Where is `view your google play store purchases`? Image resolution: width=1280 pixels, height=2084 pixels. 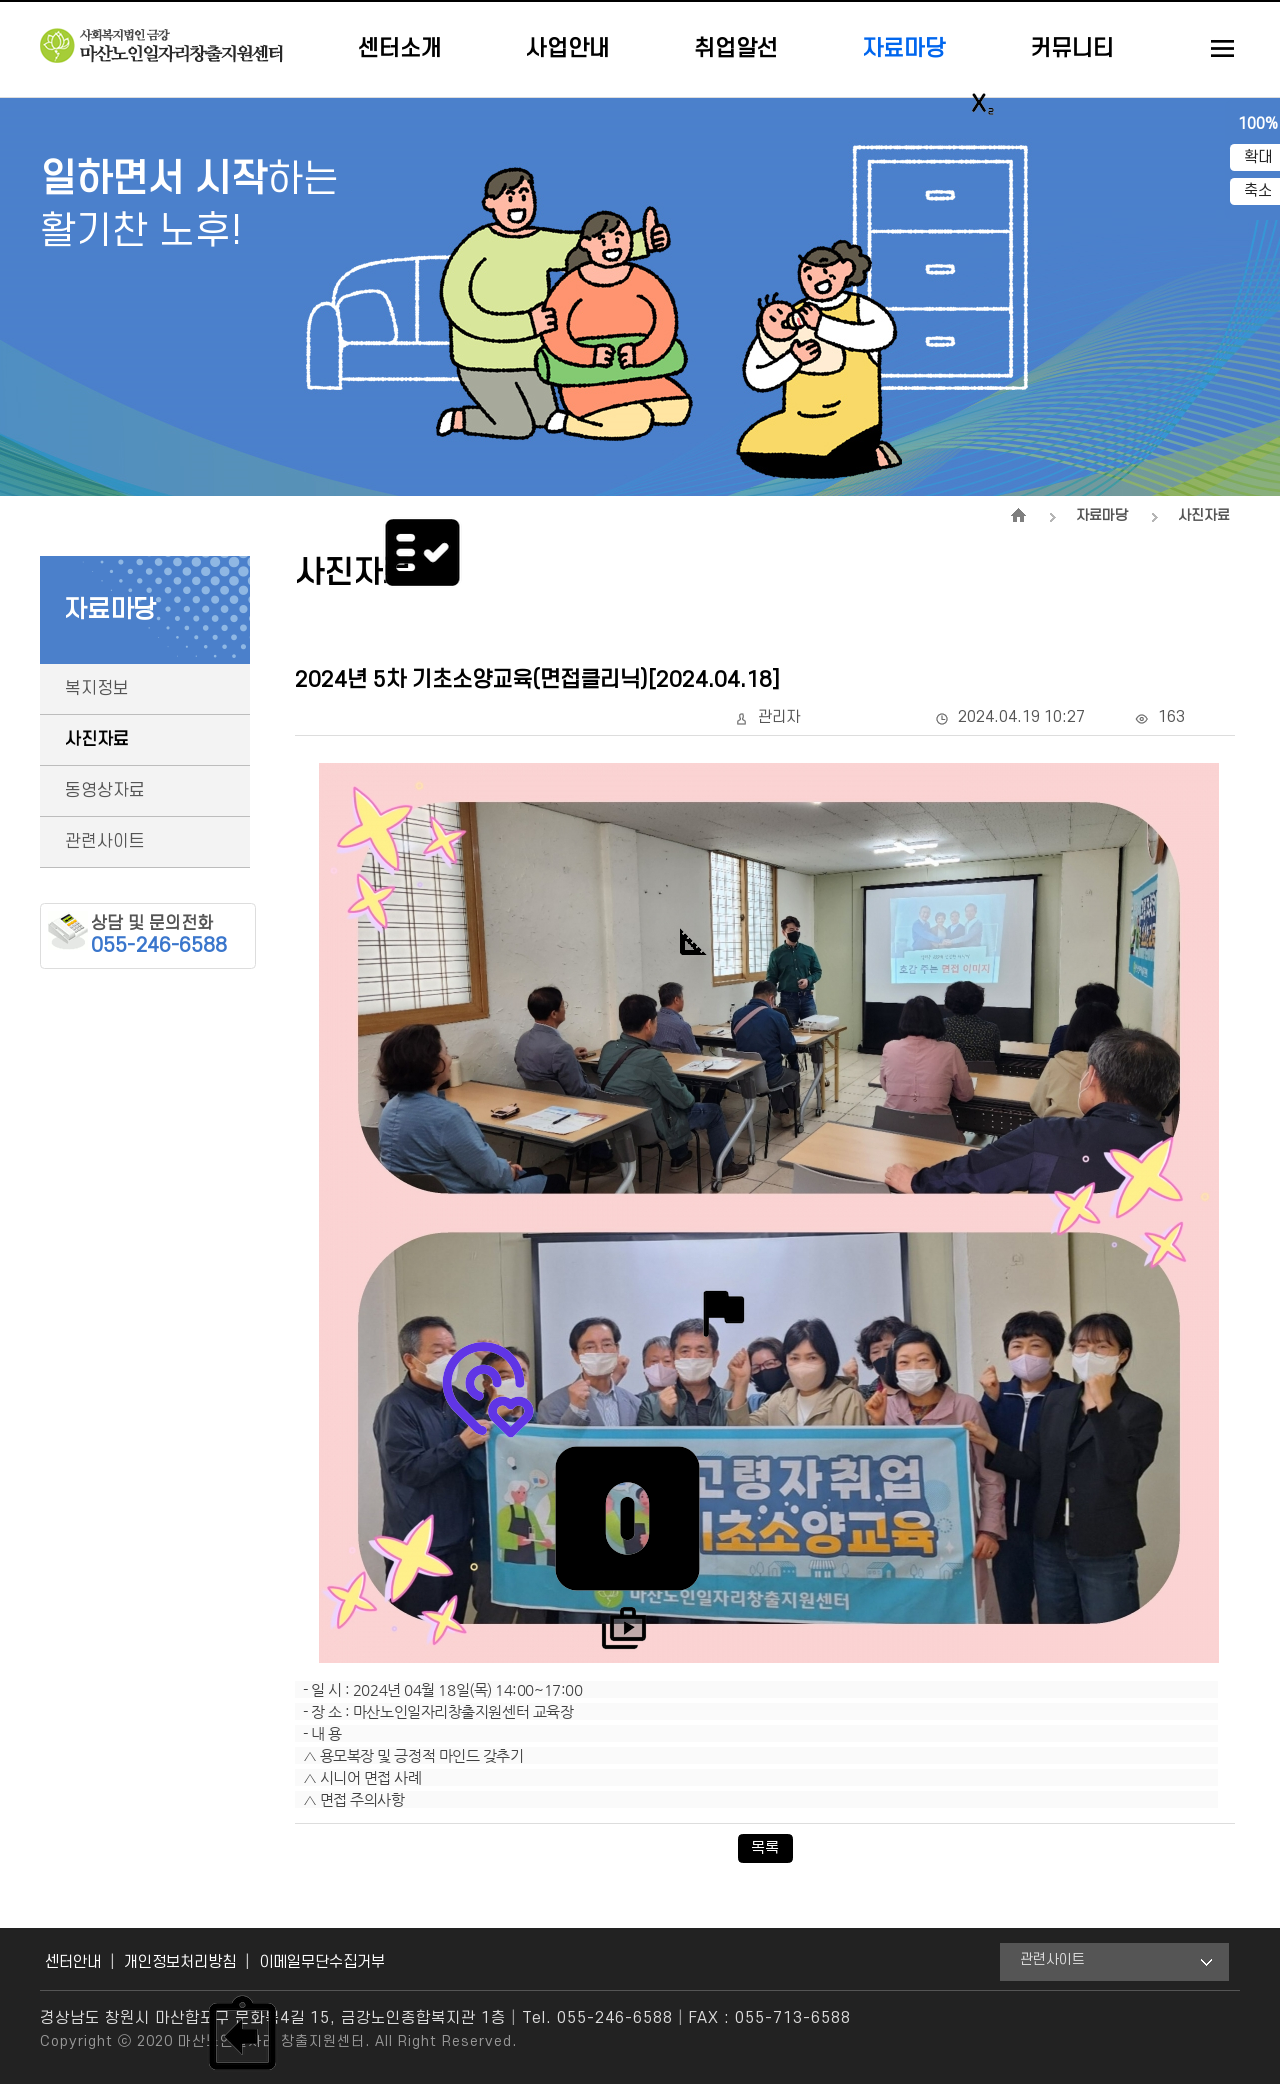
view your google play store purchases is located at coordinates (624, 1629).